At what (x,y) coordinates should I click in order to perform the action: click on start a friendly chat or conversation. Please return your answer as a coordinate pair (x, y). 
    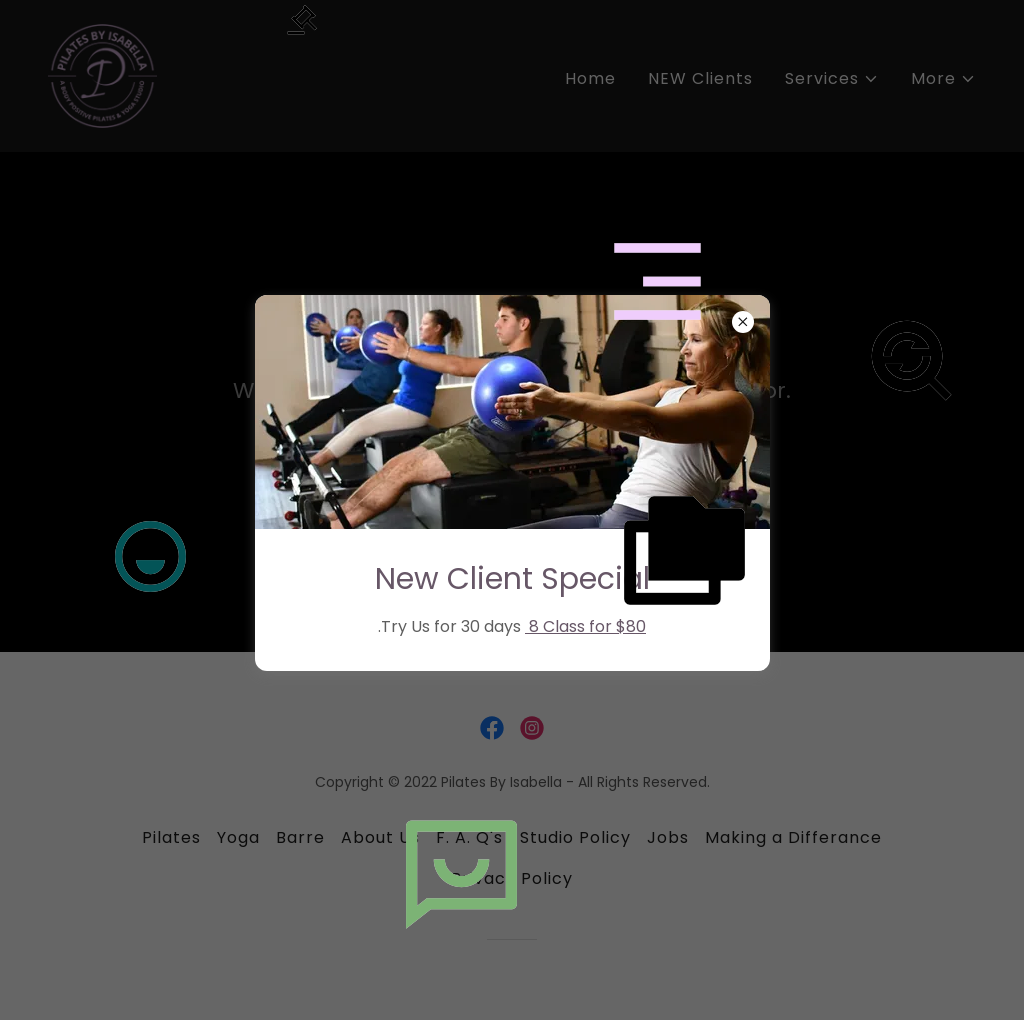
    Looking at the image, I should click on (461, 870).